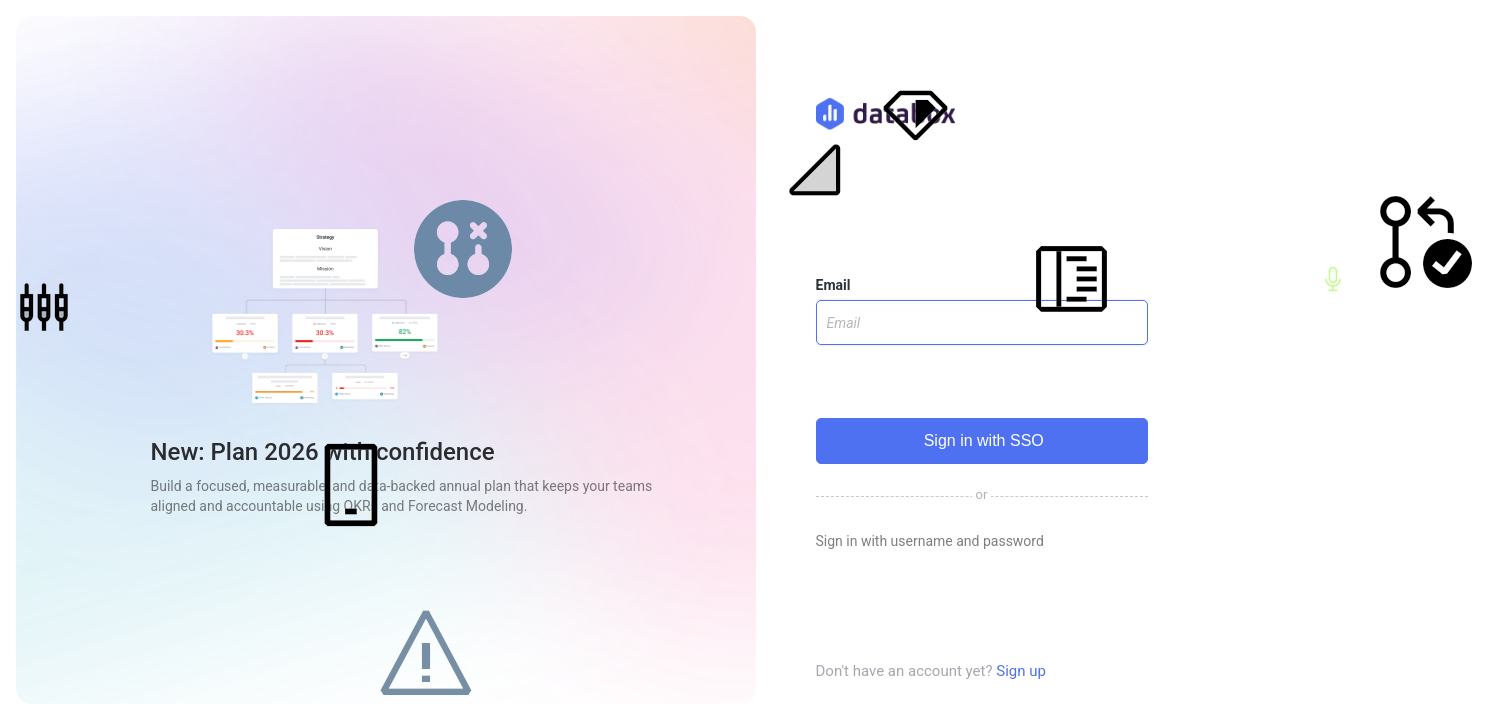 The width and height of the screenshot is (1495, 720). I want to click on indicates a closed pull request in your activity feed, so click(463, 249).